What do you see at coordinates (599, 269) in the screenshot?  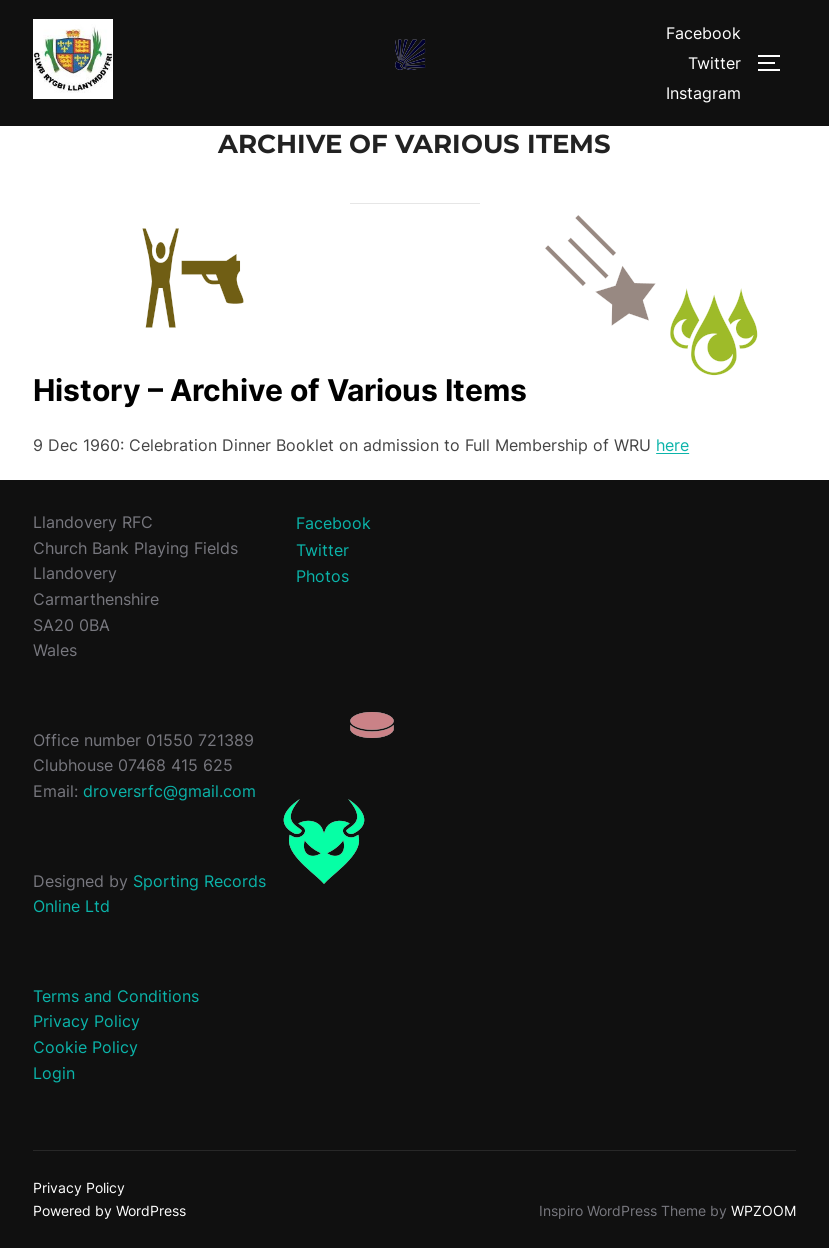 I see `indicates a shooting star event or animation` at bounding box center [599, 269].